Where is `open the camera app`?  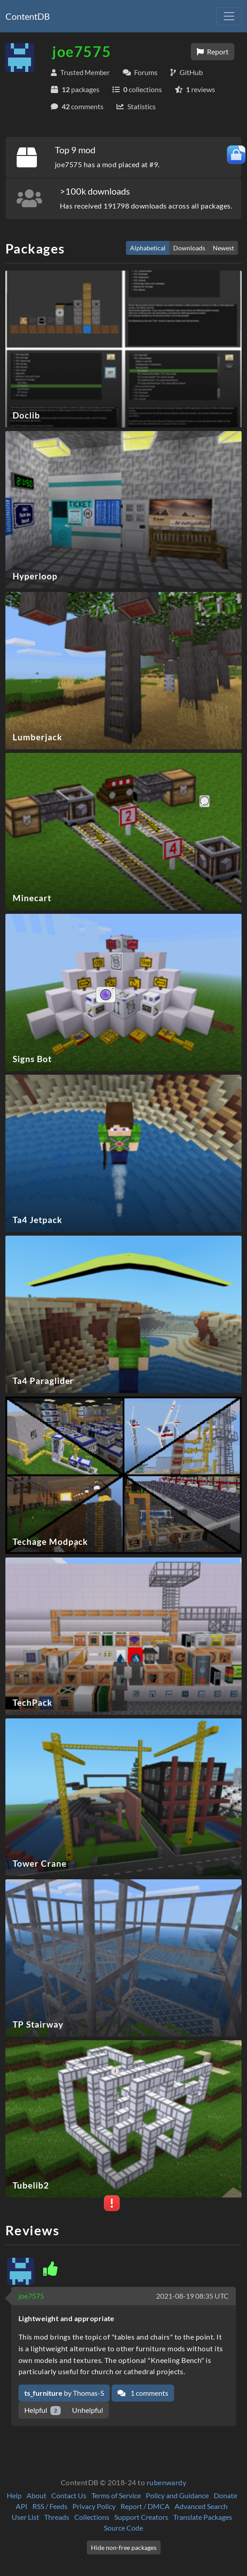
open the camera app is located at coordinates (106, 995).